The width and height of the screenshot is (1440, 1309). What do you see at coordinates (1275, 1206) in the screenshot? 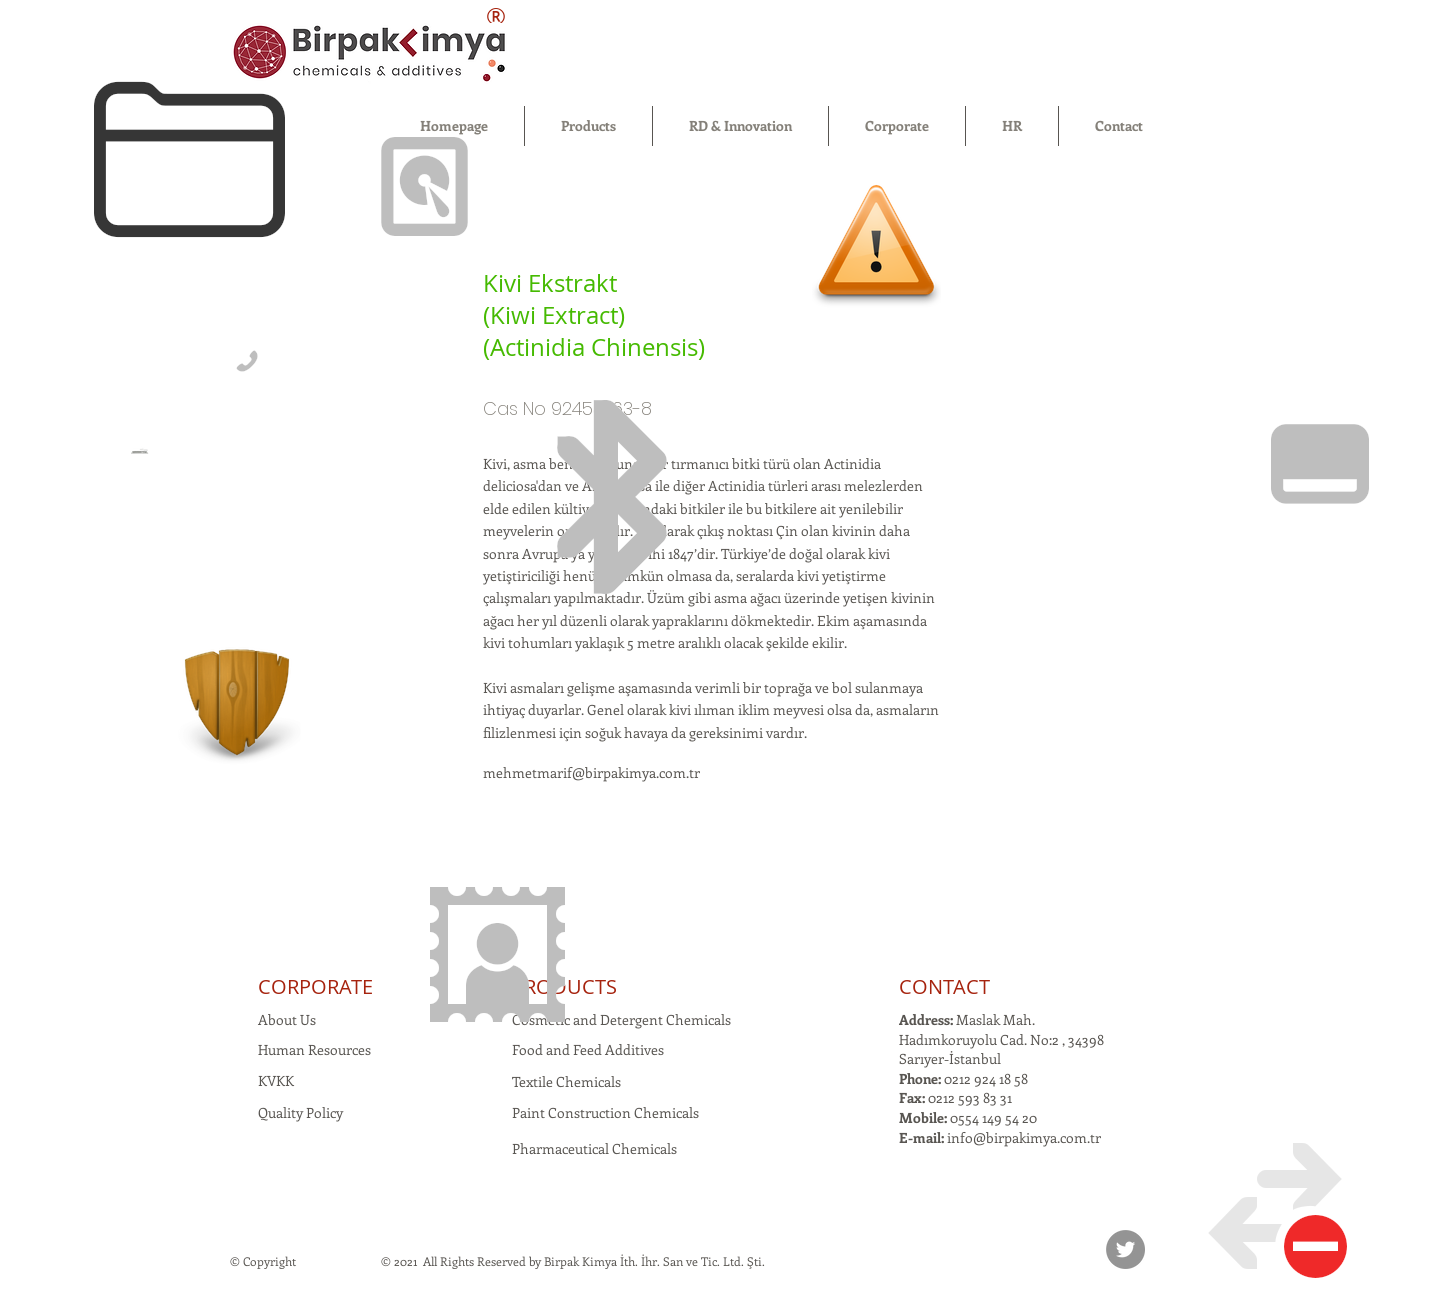
I see `network connection error` at bounding box center [1275, 1206].